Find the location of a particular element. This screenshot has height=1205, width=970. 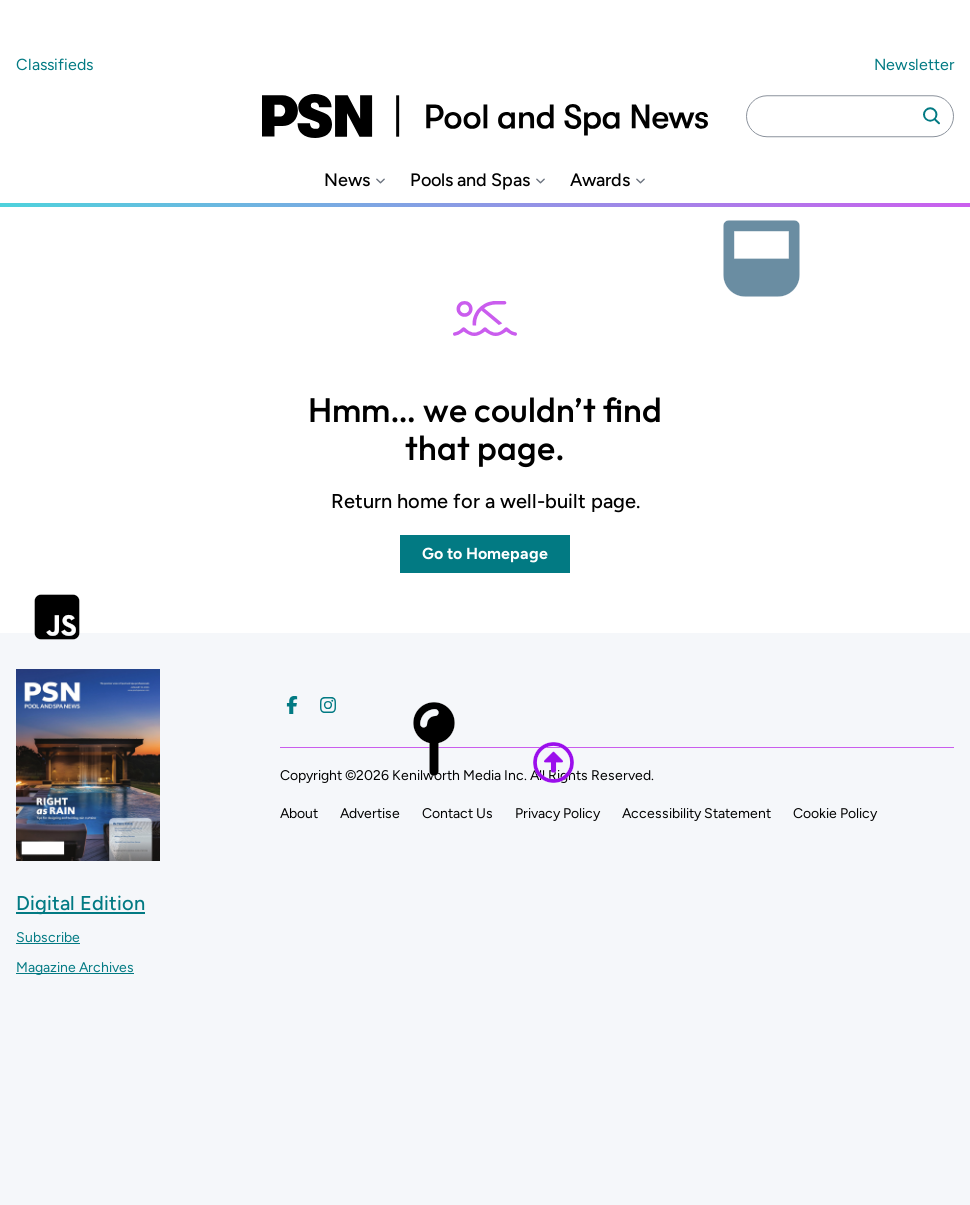

scroll to top of page is located at coordinates (553, 762).